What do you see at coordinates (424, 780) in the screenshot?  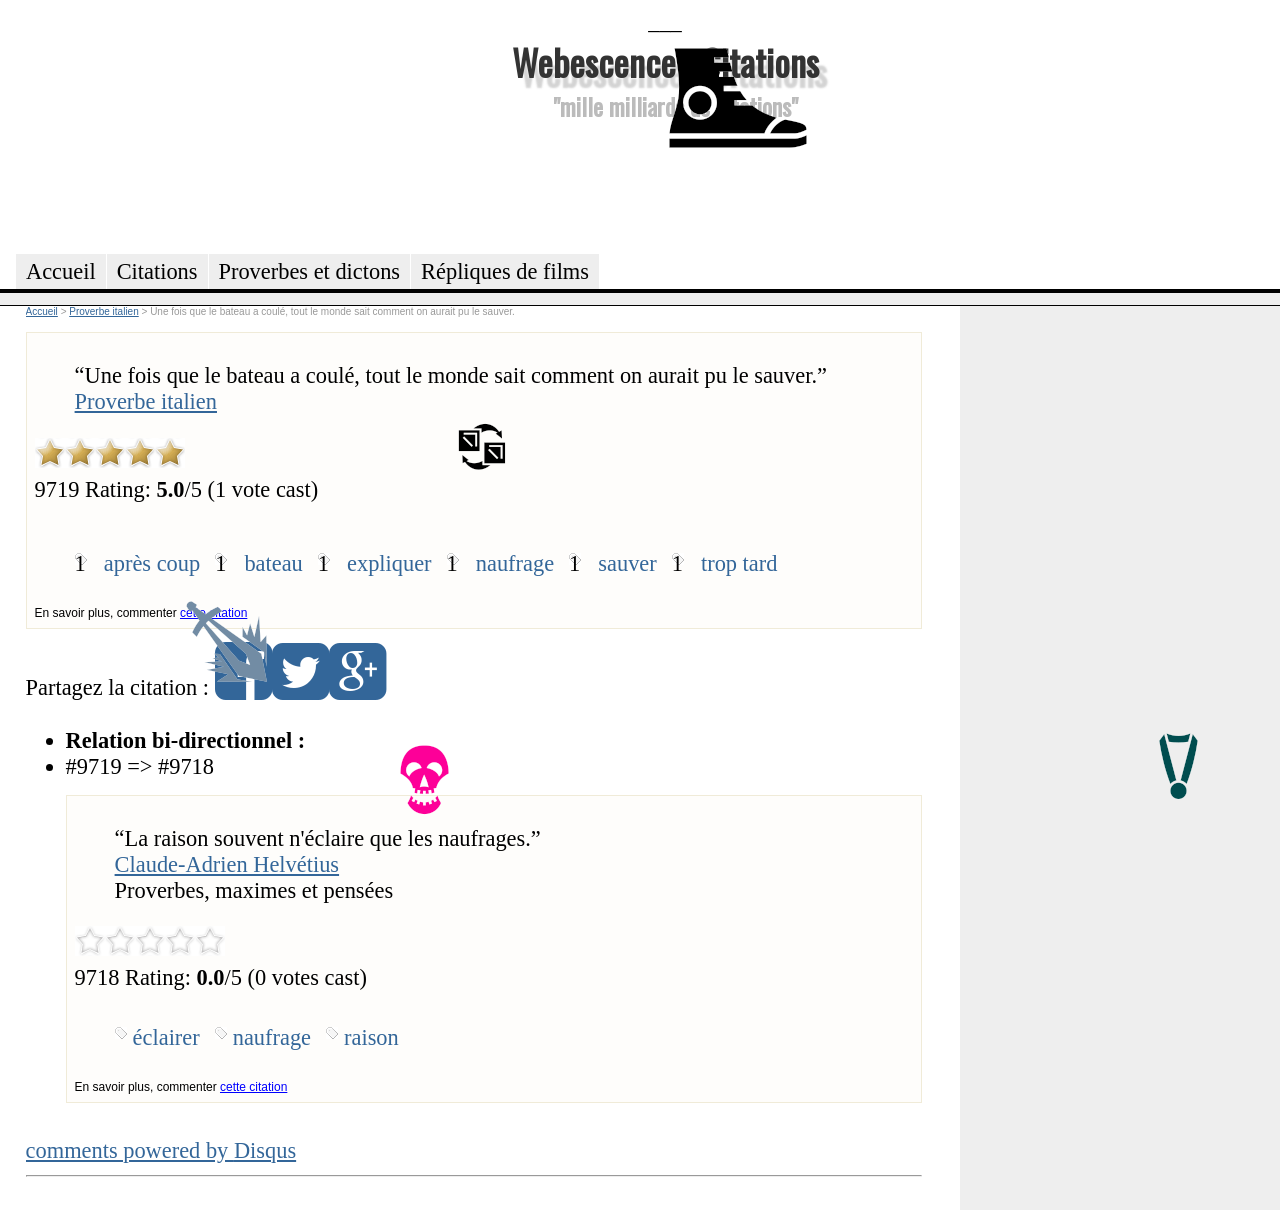 I see `dark humor or comedy category in a game` at bounding box center [424, 780].